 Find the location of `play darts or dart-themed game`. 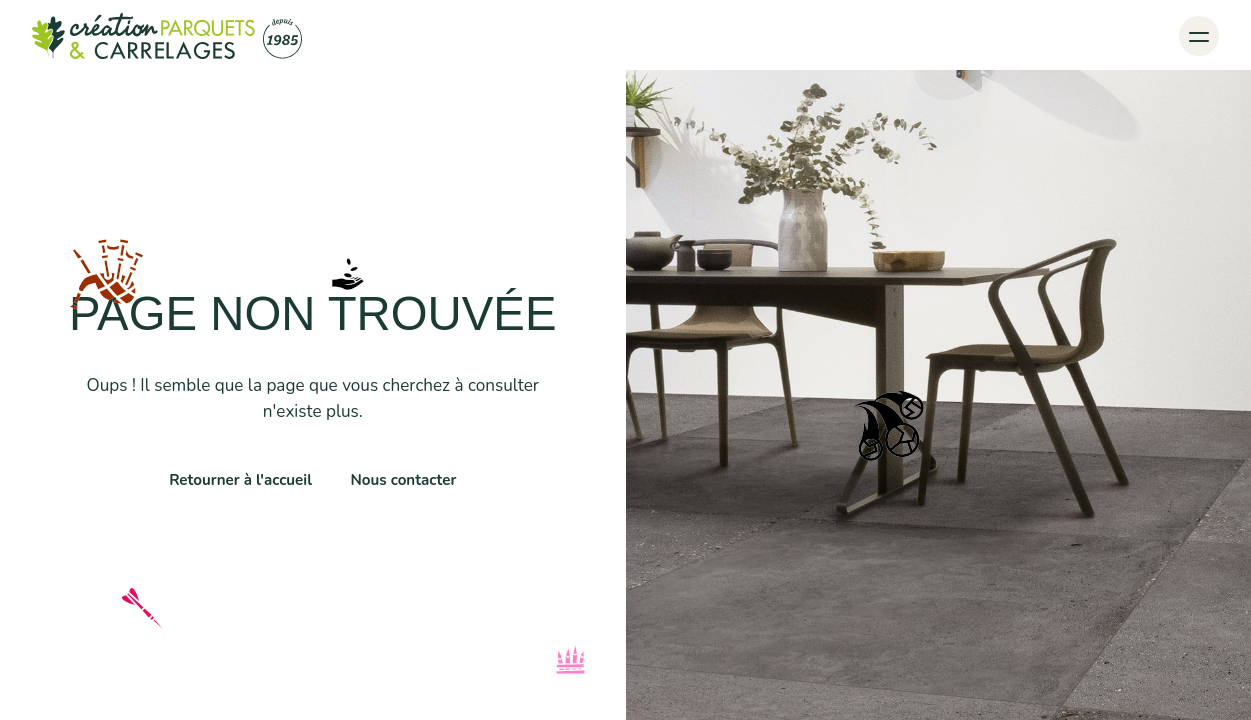

play darts or dart-themed game is located at coordinates (142, 608).